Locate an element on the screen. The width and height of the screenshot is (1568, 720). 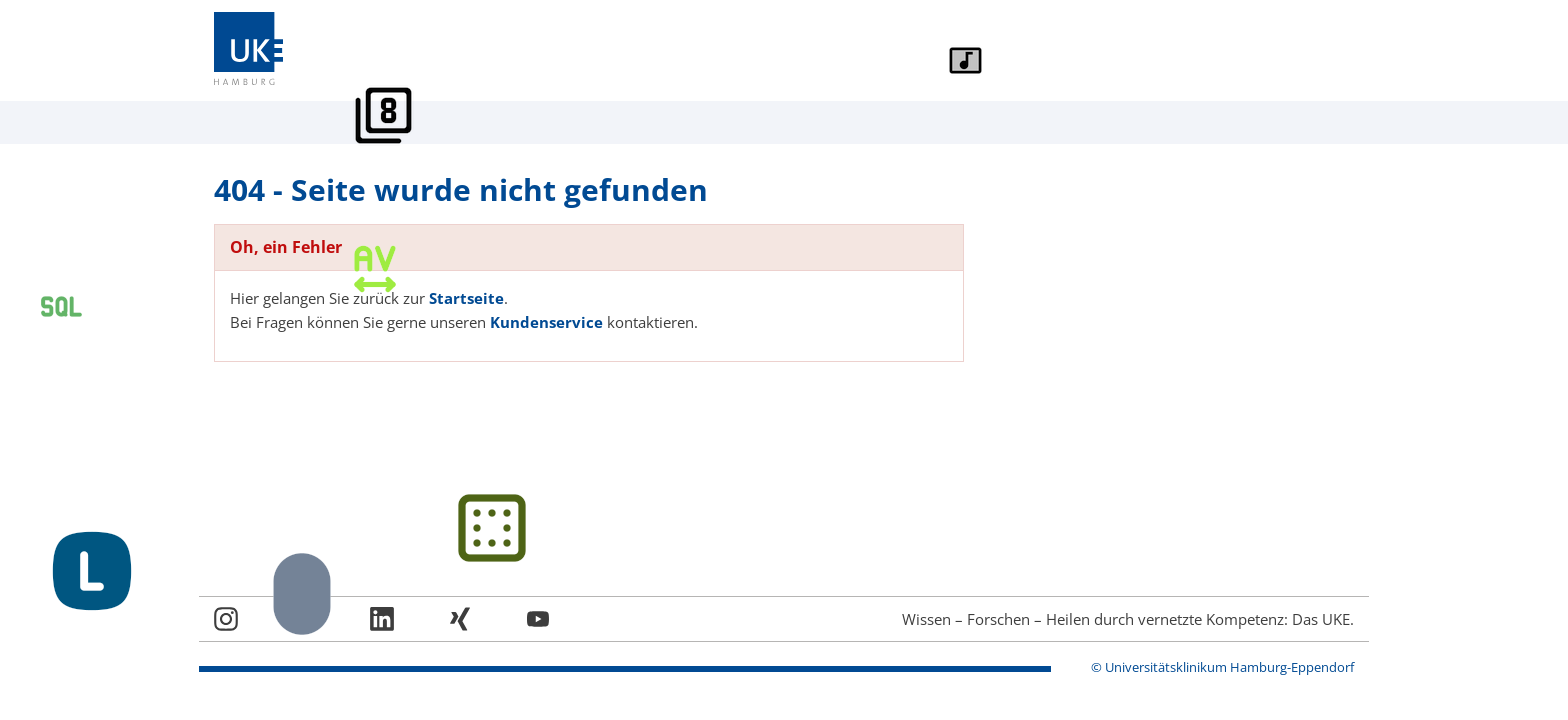
adjust padding or spacing within a container is located at coordinates (492, 528).